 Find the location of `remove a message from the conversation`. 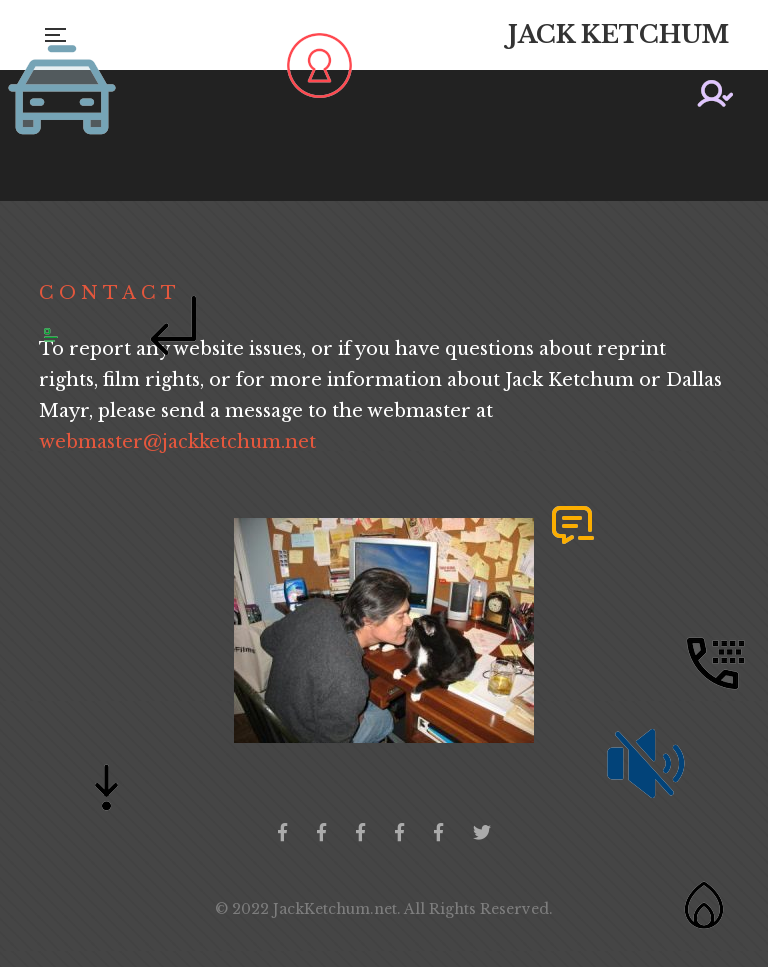

remove a message from the conversation is located at coordinates (572, 524).